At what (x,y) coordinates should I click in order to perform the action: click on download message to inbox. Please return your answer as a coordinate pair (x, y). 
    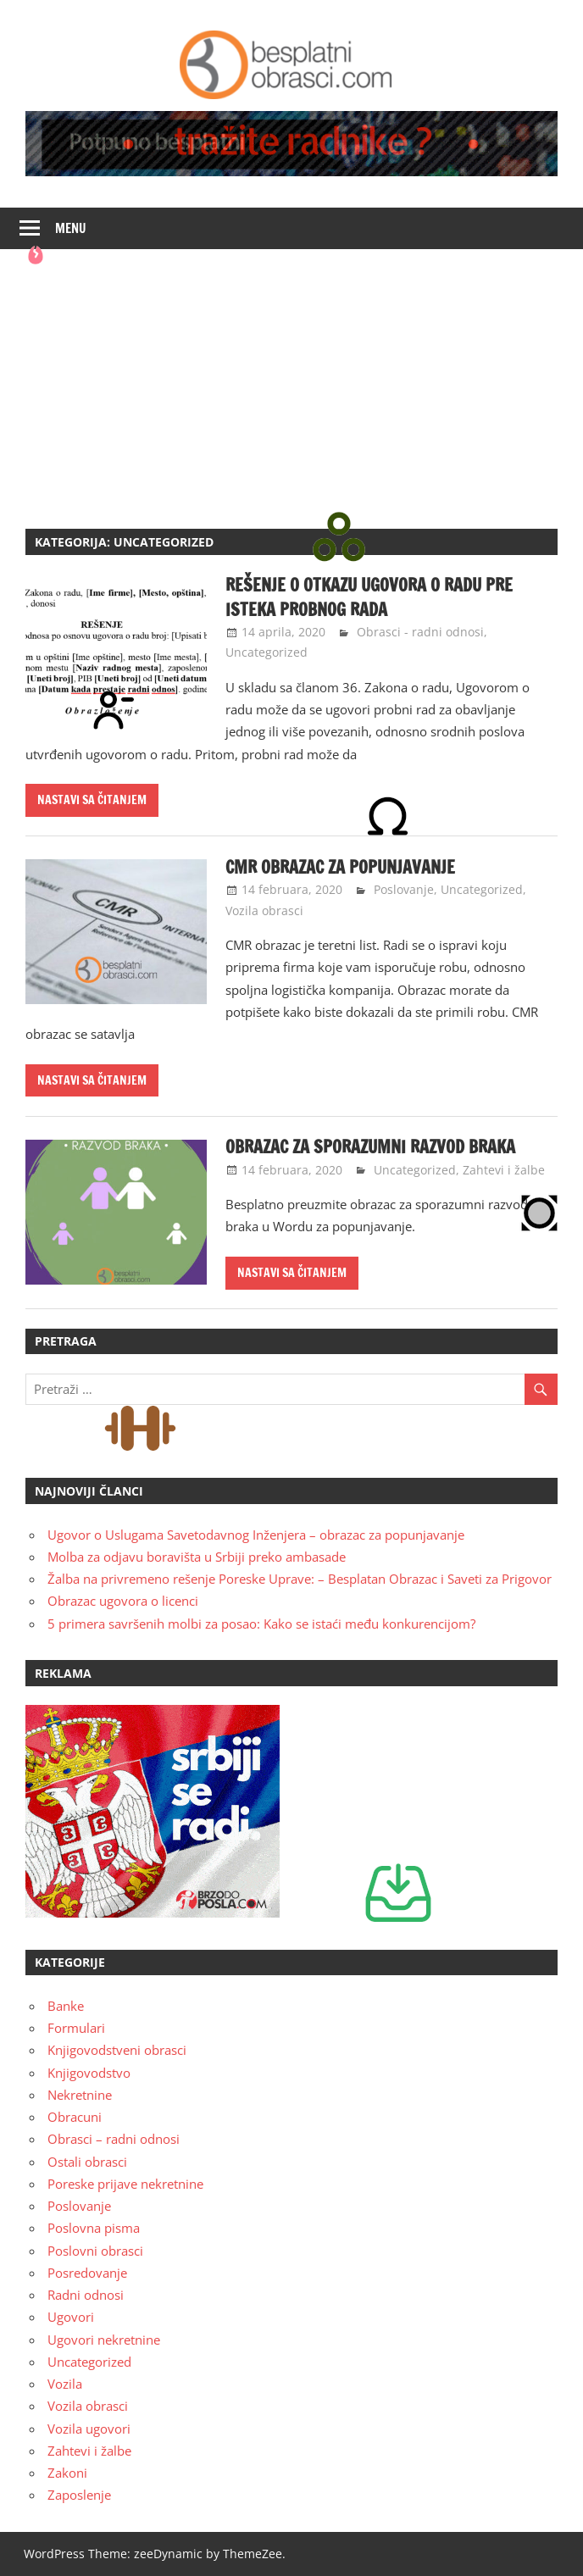
    Looking at the image, I should click on (398, 1894).